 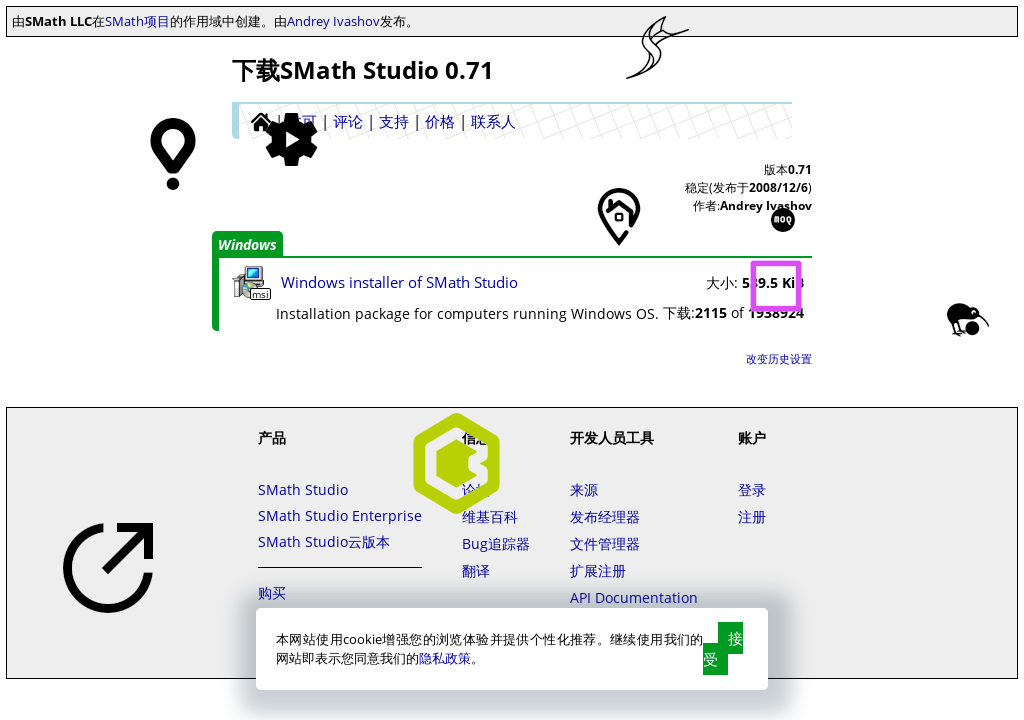 I want to click on open the glovo delivery app, so click(x=173, y=154).